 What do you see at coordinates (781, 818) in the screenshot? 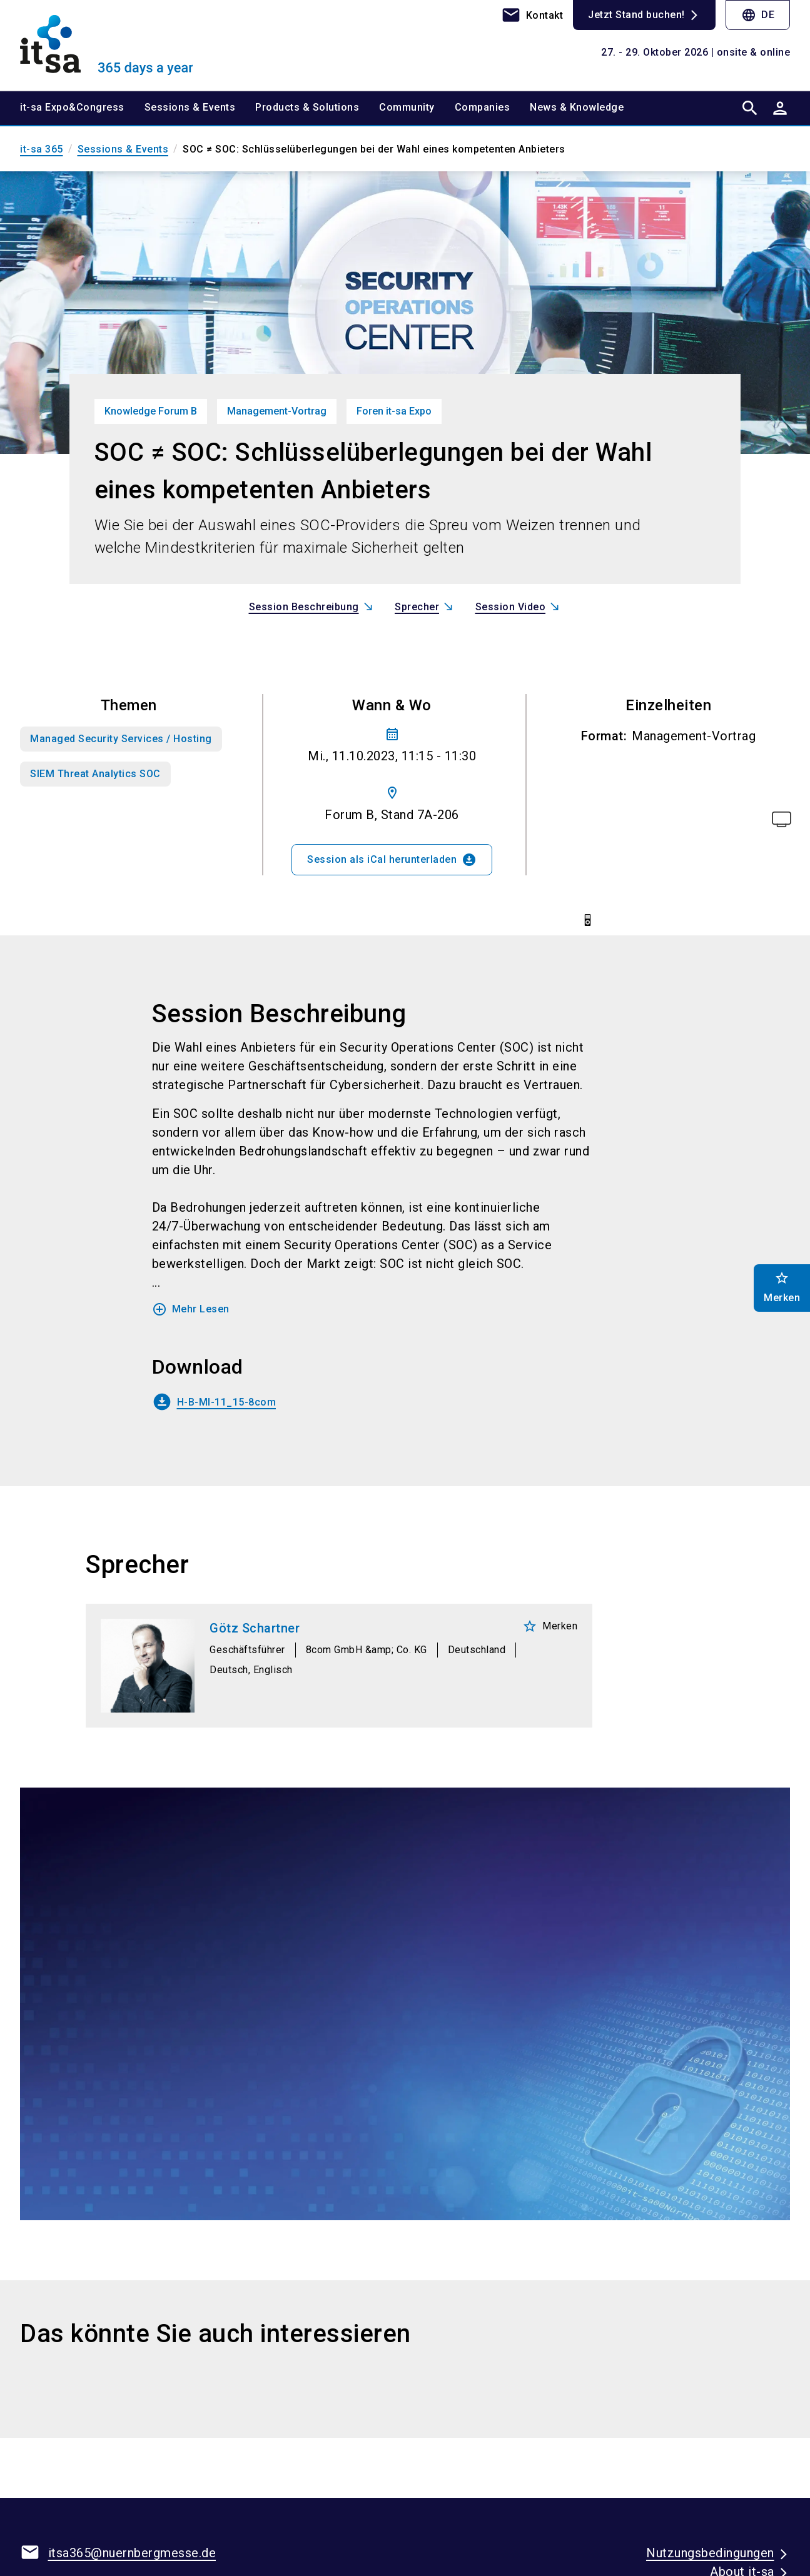
I see `open tv or display settings` at bounding box center [781, 818].